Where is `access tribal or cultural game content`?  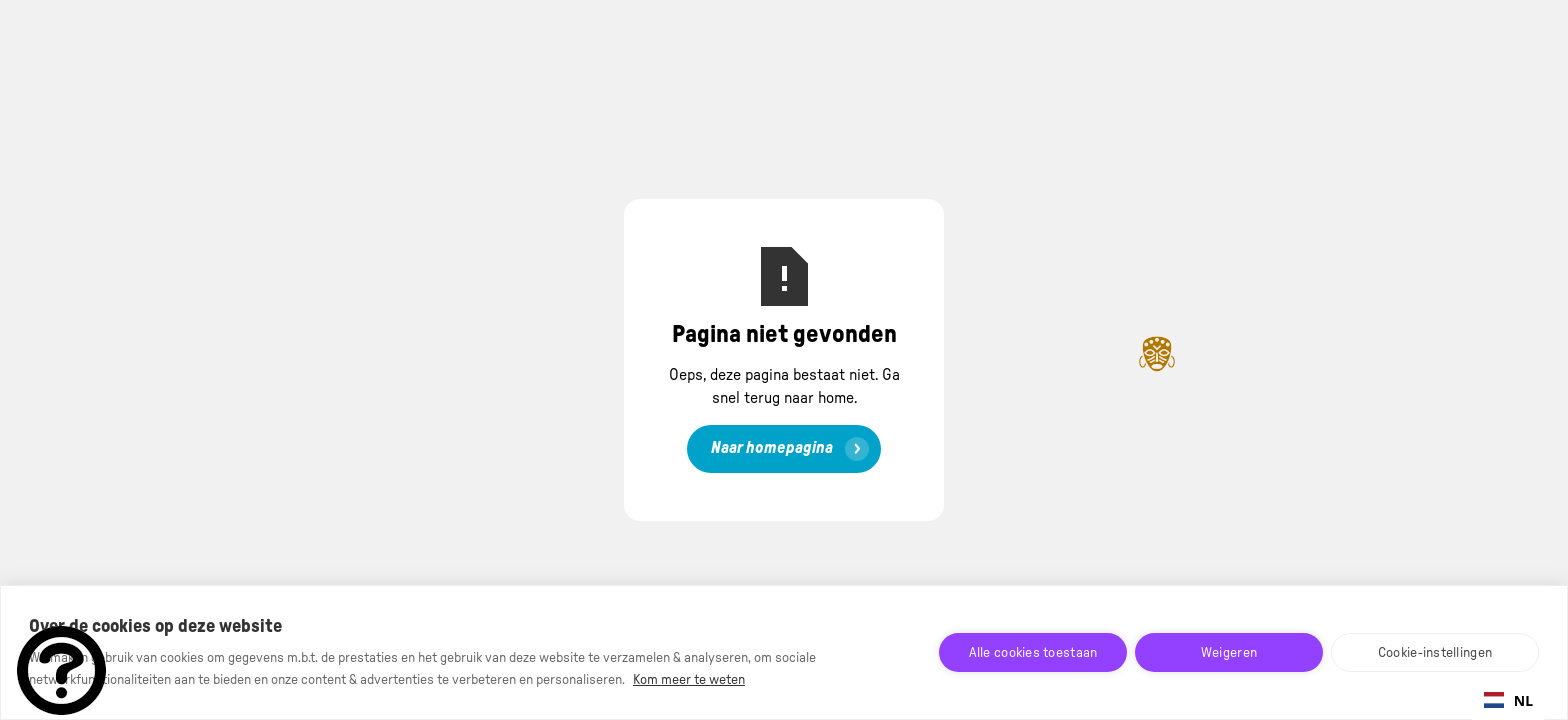 access tribal or cultural game content is located at coordinates (1157, 354).